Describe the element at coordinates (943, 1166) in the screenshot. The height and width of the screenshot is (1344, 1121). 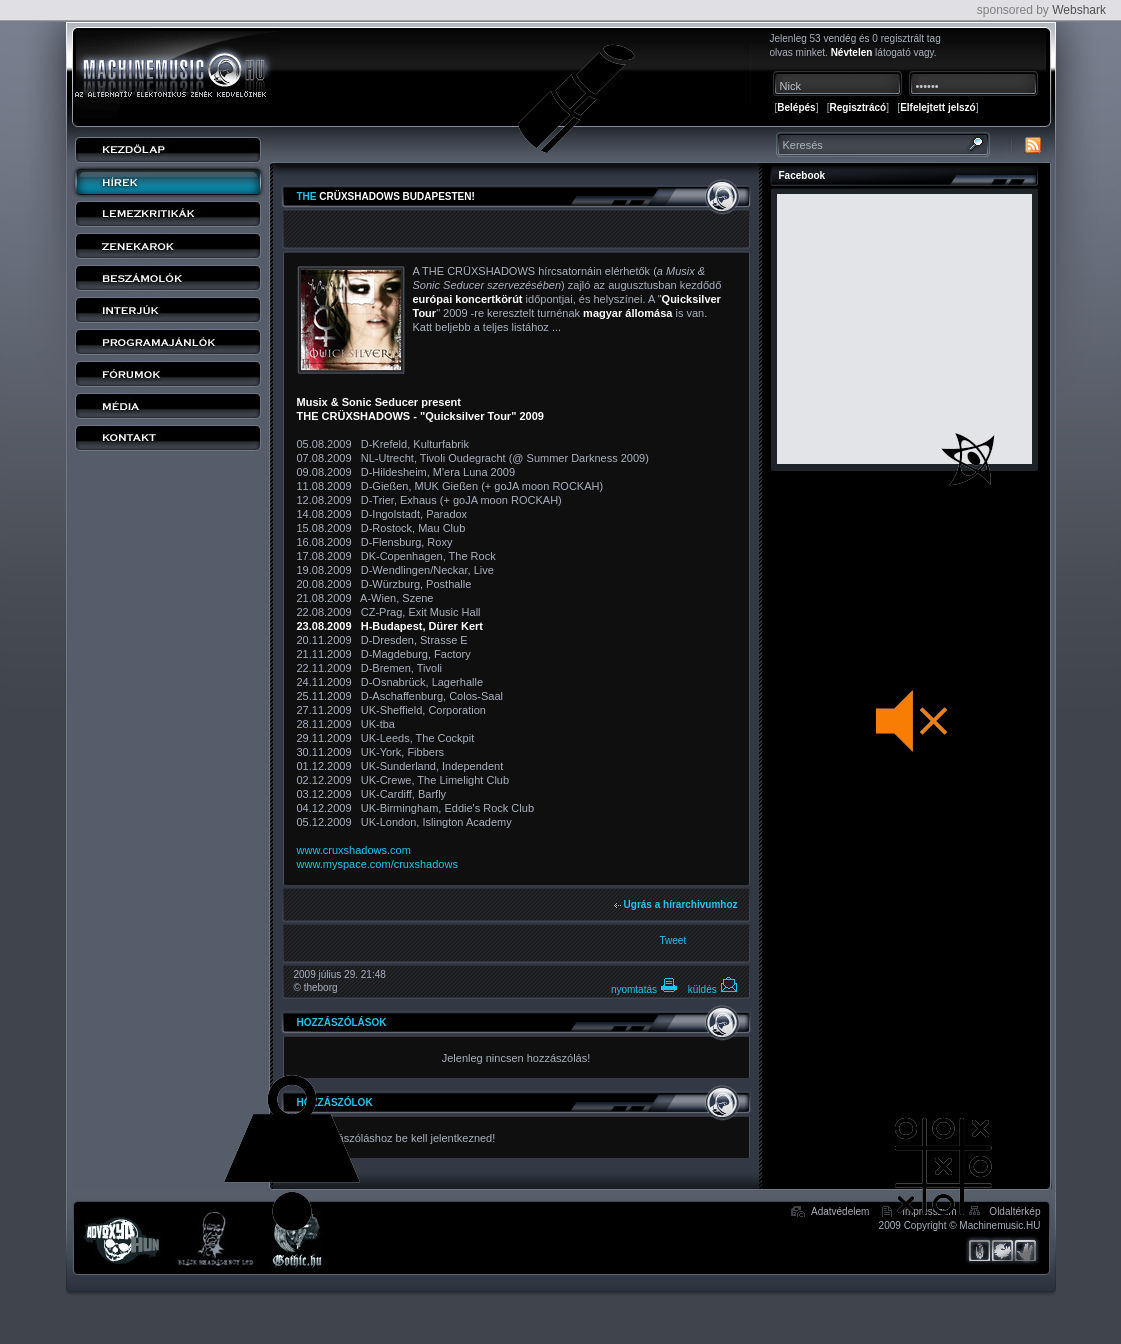
I see `play tic-tac-toe game` at that location.